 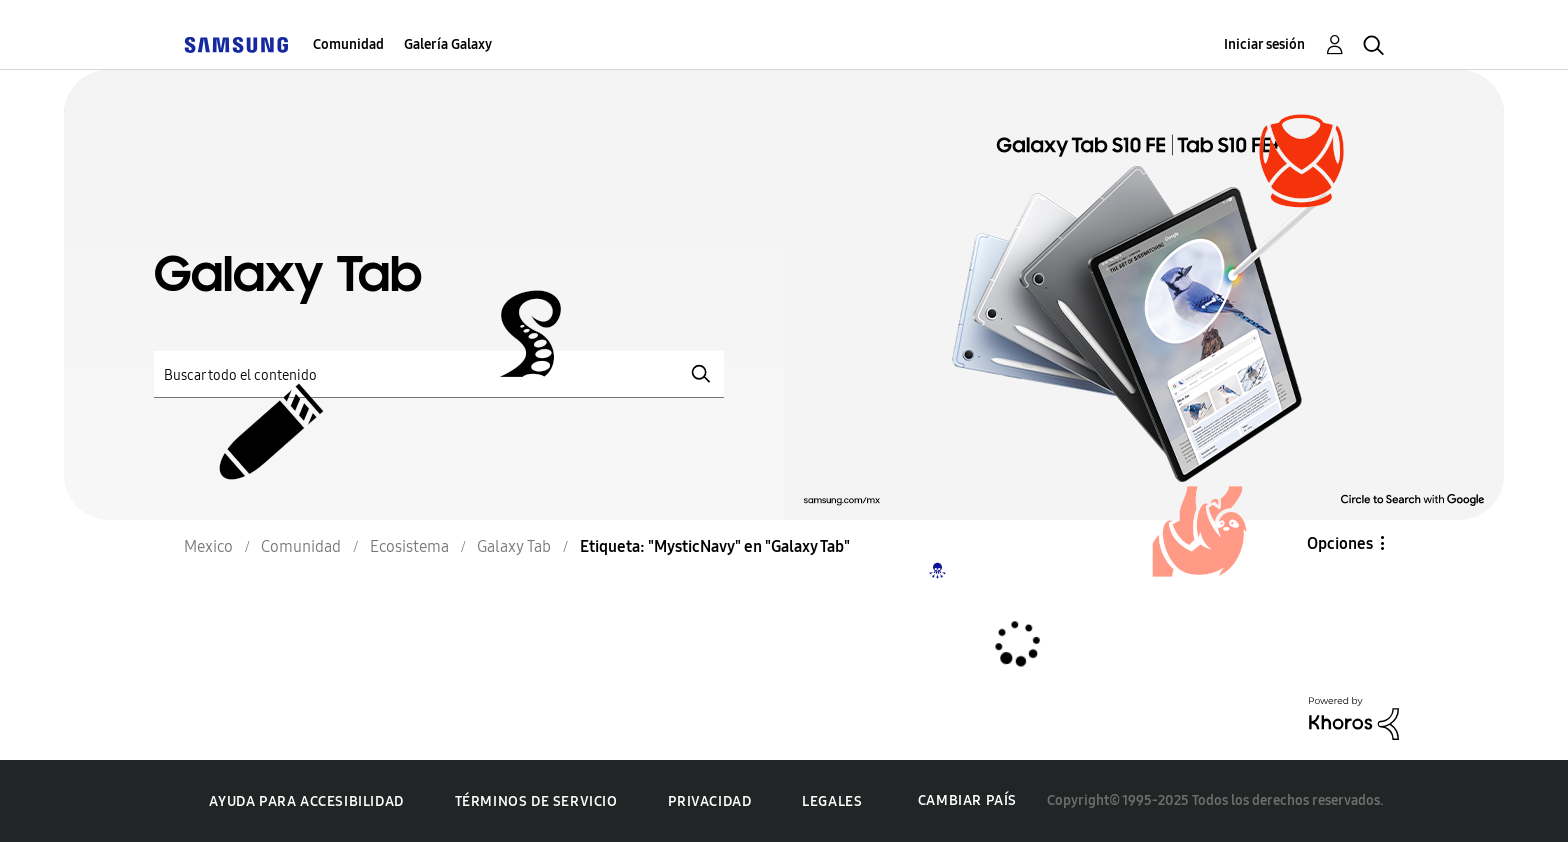 What do you see at coordinates (937, 570) in the screenshot?
I see `indicates a toxic or hazardous game element` at bounding box center [937, 570].